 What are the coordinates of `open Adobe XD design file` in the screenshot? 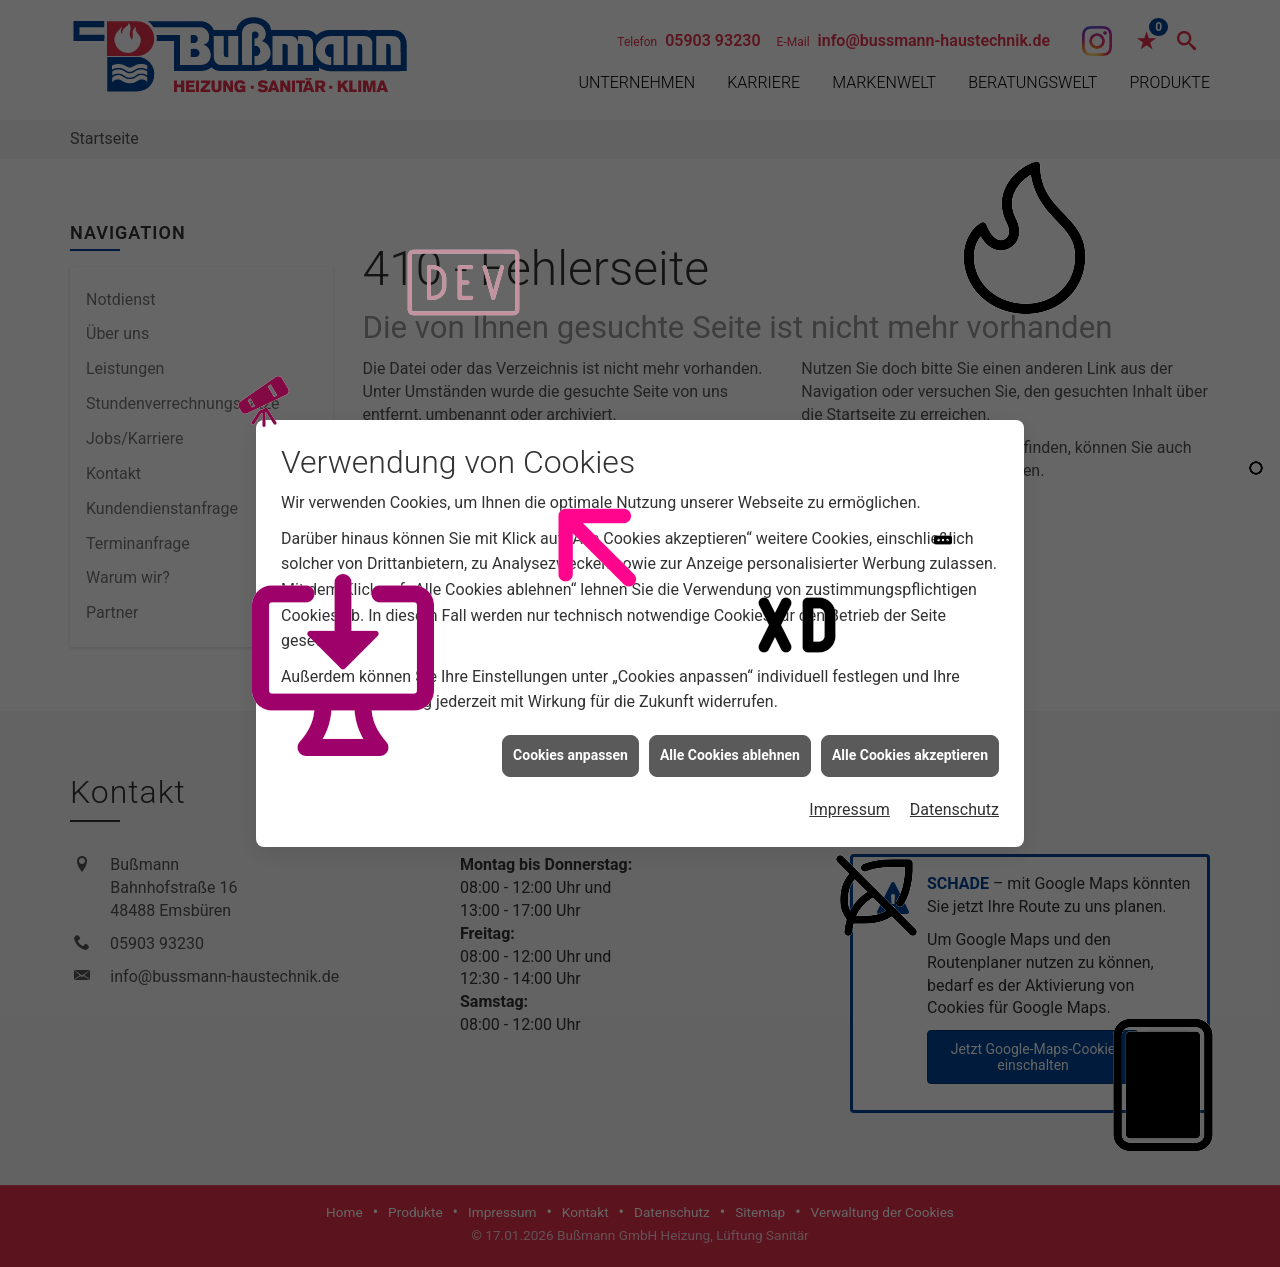 It's located at (797, 625).